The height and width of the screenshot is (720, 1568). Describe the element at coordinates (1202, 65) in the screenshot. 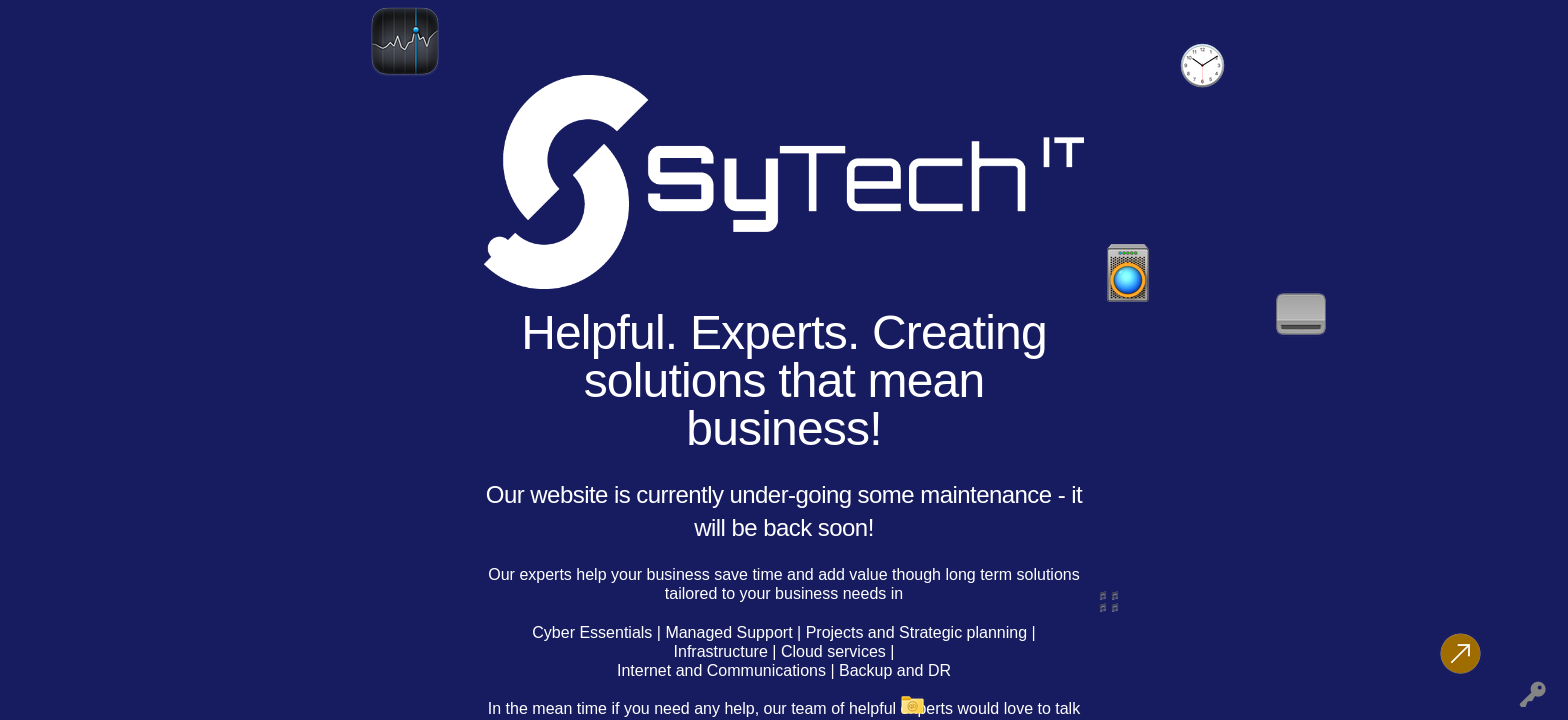

I see `access date and time settings` at that location.